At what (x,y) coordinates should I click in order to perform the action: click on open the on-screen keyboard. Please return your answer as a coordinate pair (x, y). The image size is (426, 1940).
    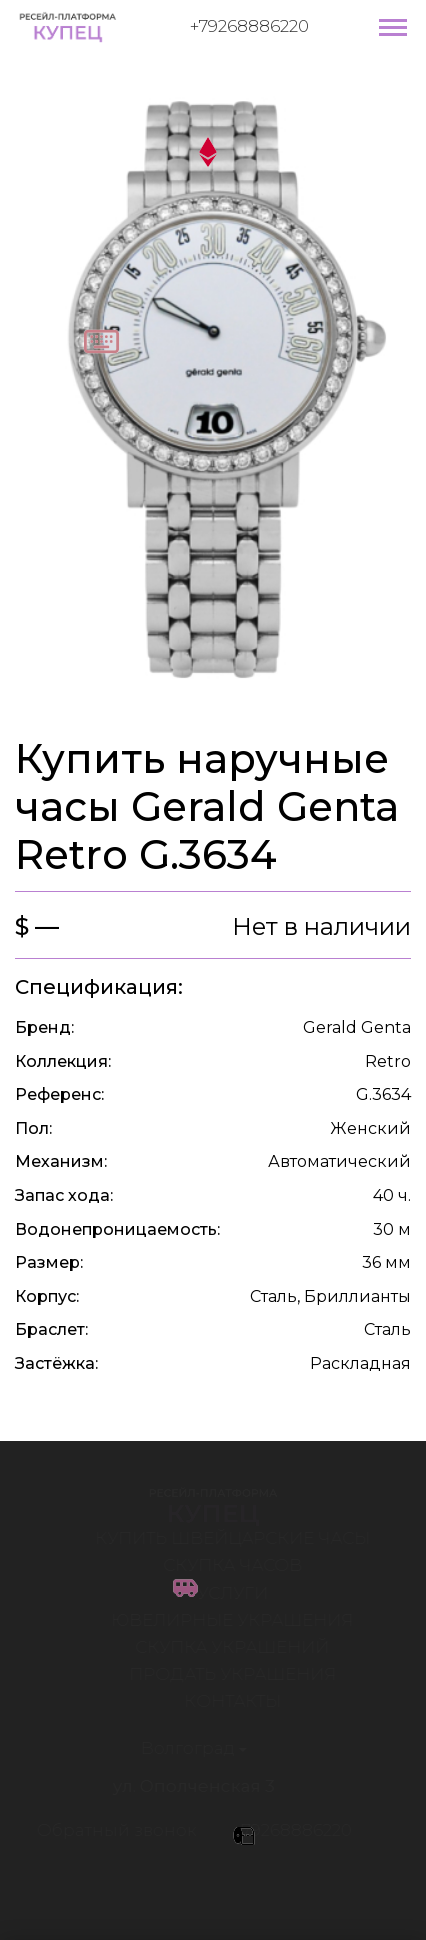
    Looking at the image, I should click on (101, 341).